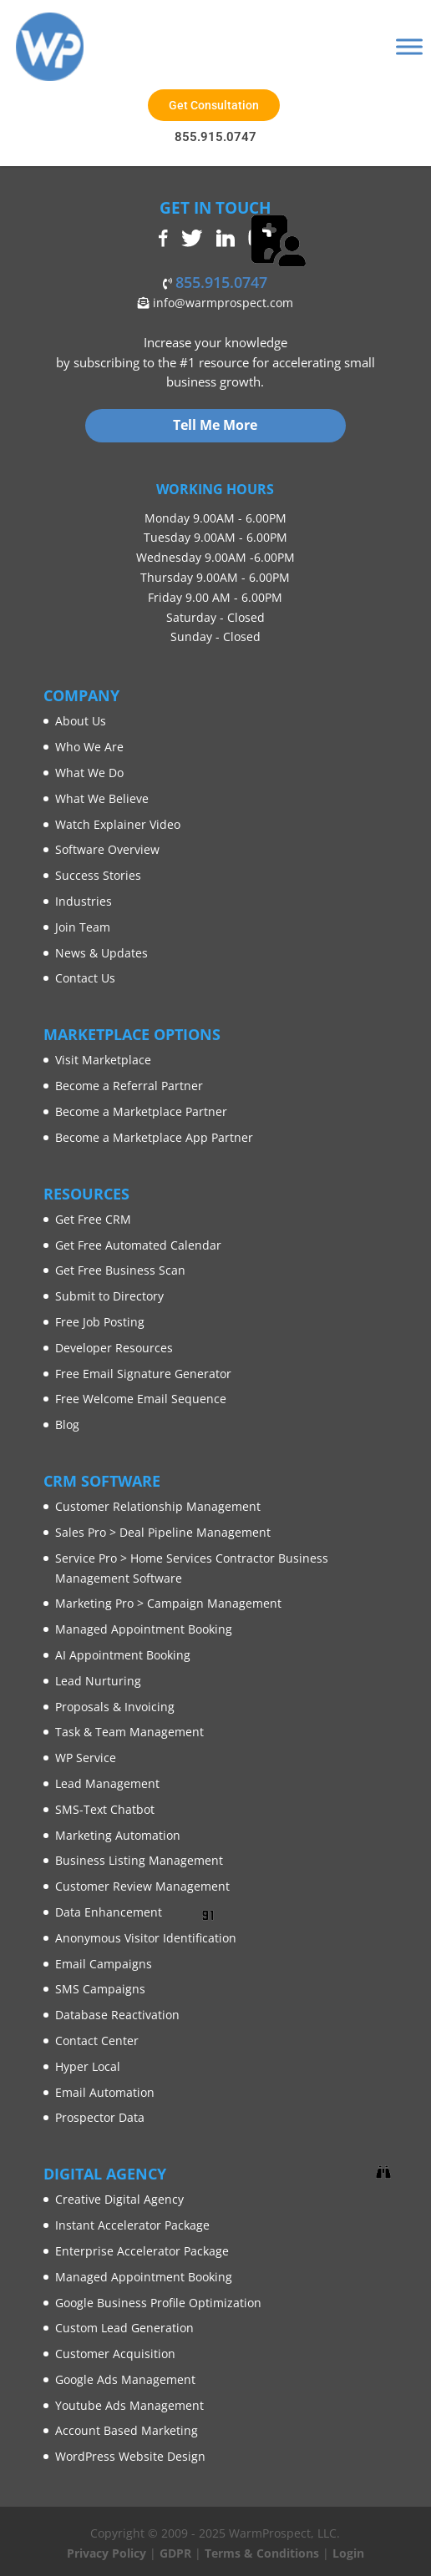 Image resolution: width=431 pixels, height=2576 pixels. Describe the element at coordinates (275, 239) in the screenshot. I see `view patient profile or medical records` at that location.